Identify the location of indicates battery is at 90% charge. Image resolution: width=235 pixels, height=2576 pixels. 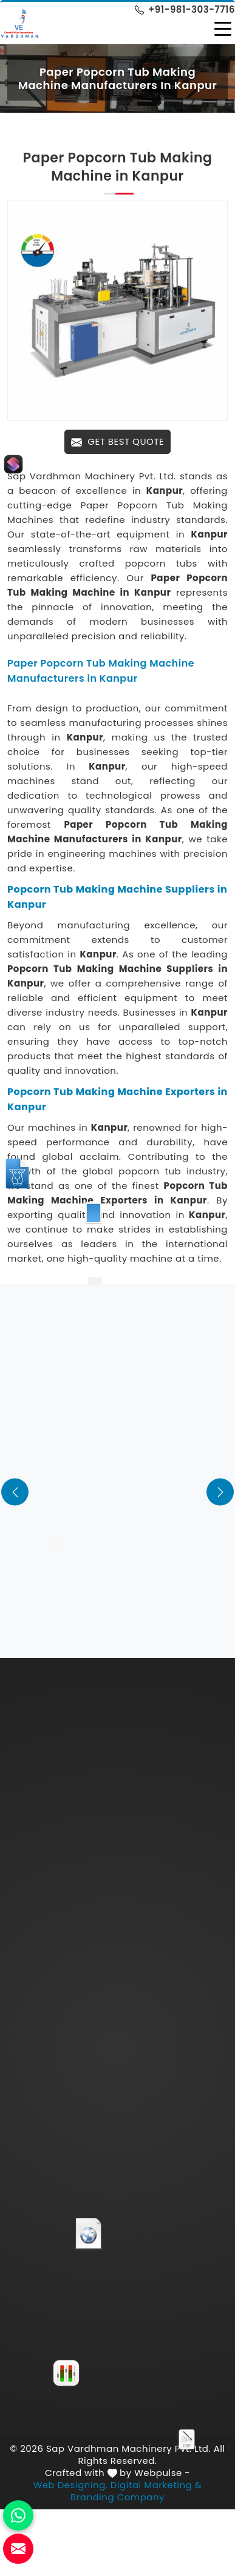
(96, 1280).